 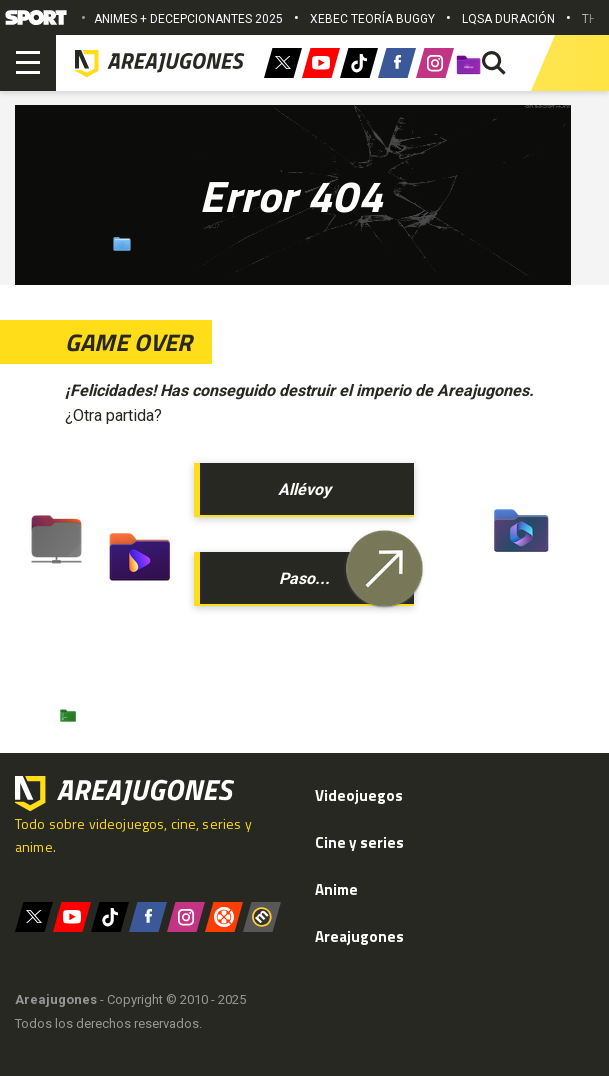 I want to click on access files stored on a remote server or network, so click(x=56, y=538).